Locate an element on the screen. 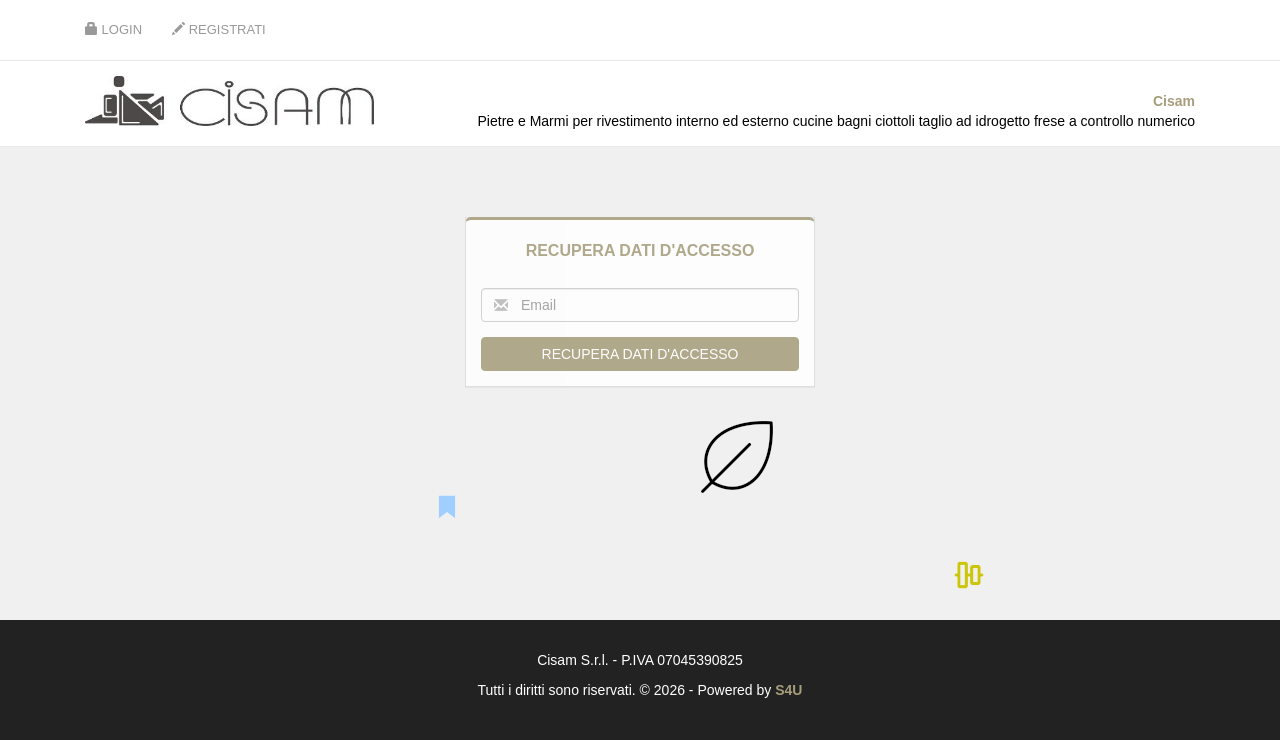 The width and height of the screenshot is (1280, 740). save this item for later is located at coordinates (447, 507).